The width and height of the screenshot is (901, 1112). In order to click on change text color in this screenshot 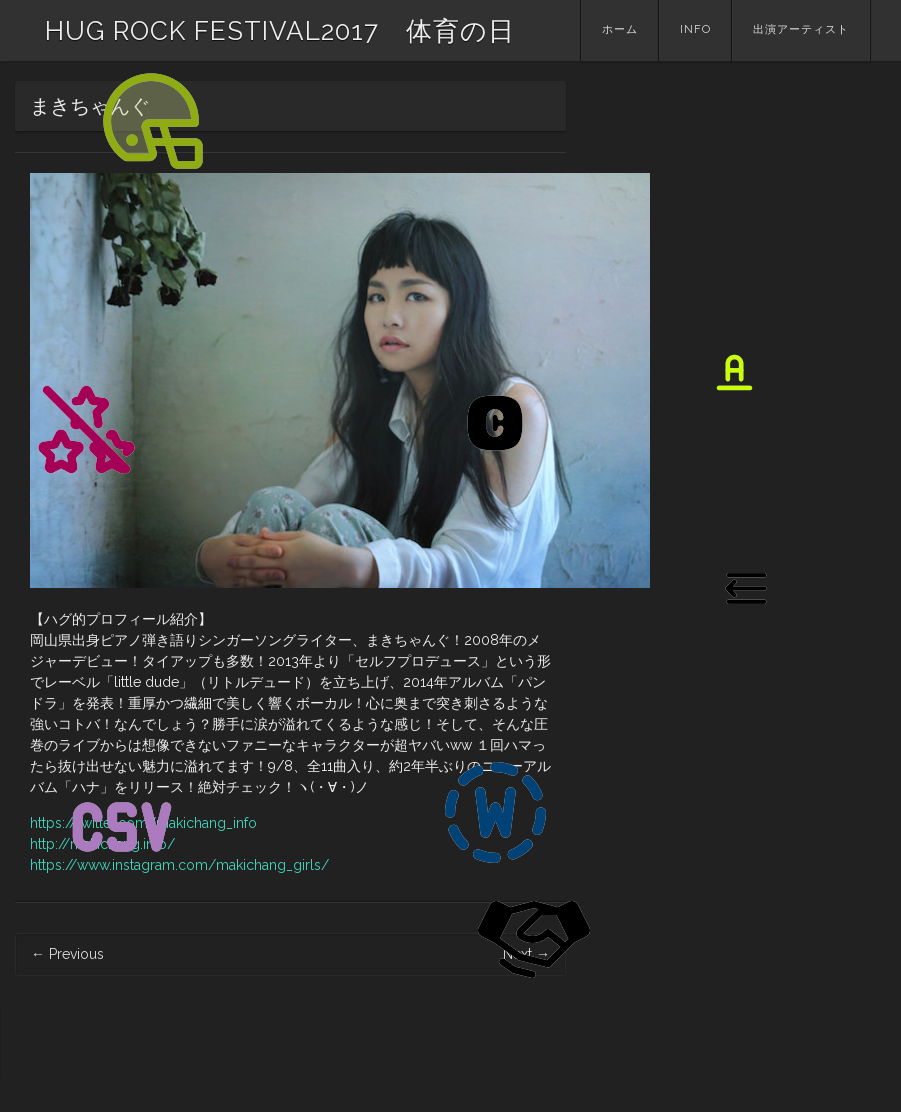, I will do `click(734, 372)`.